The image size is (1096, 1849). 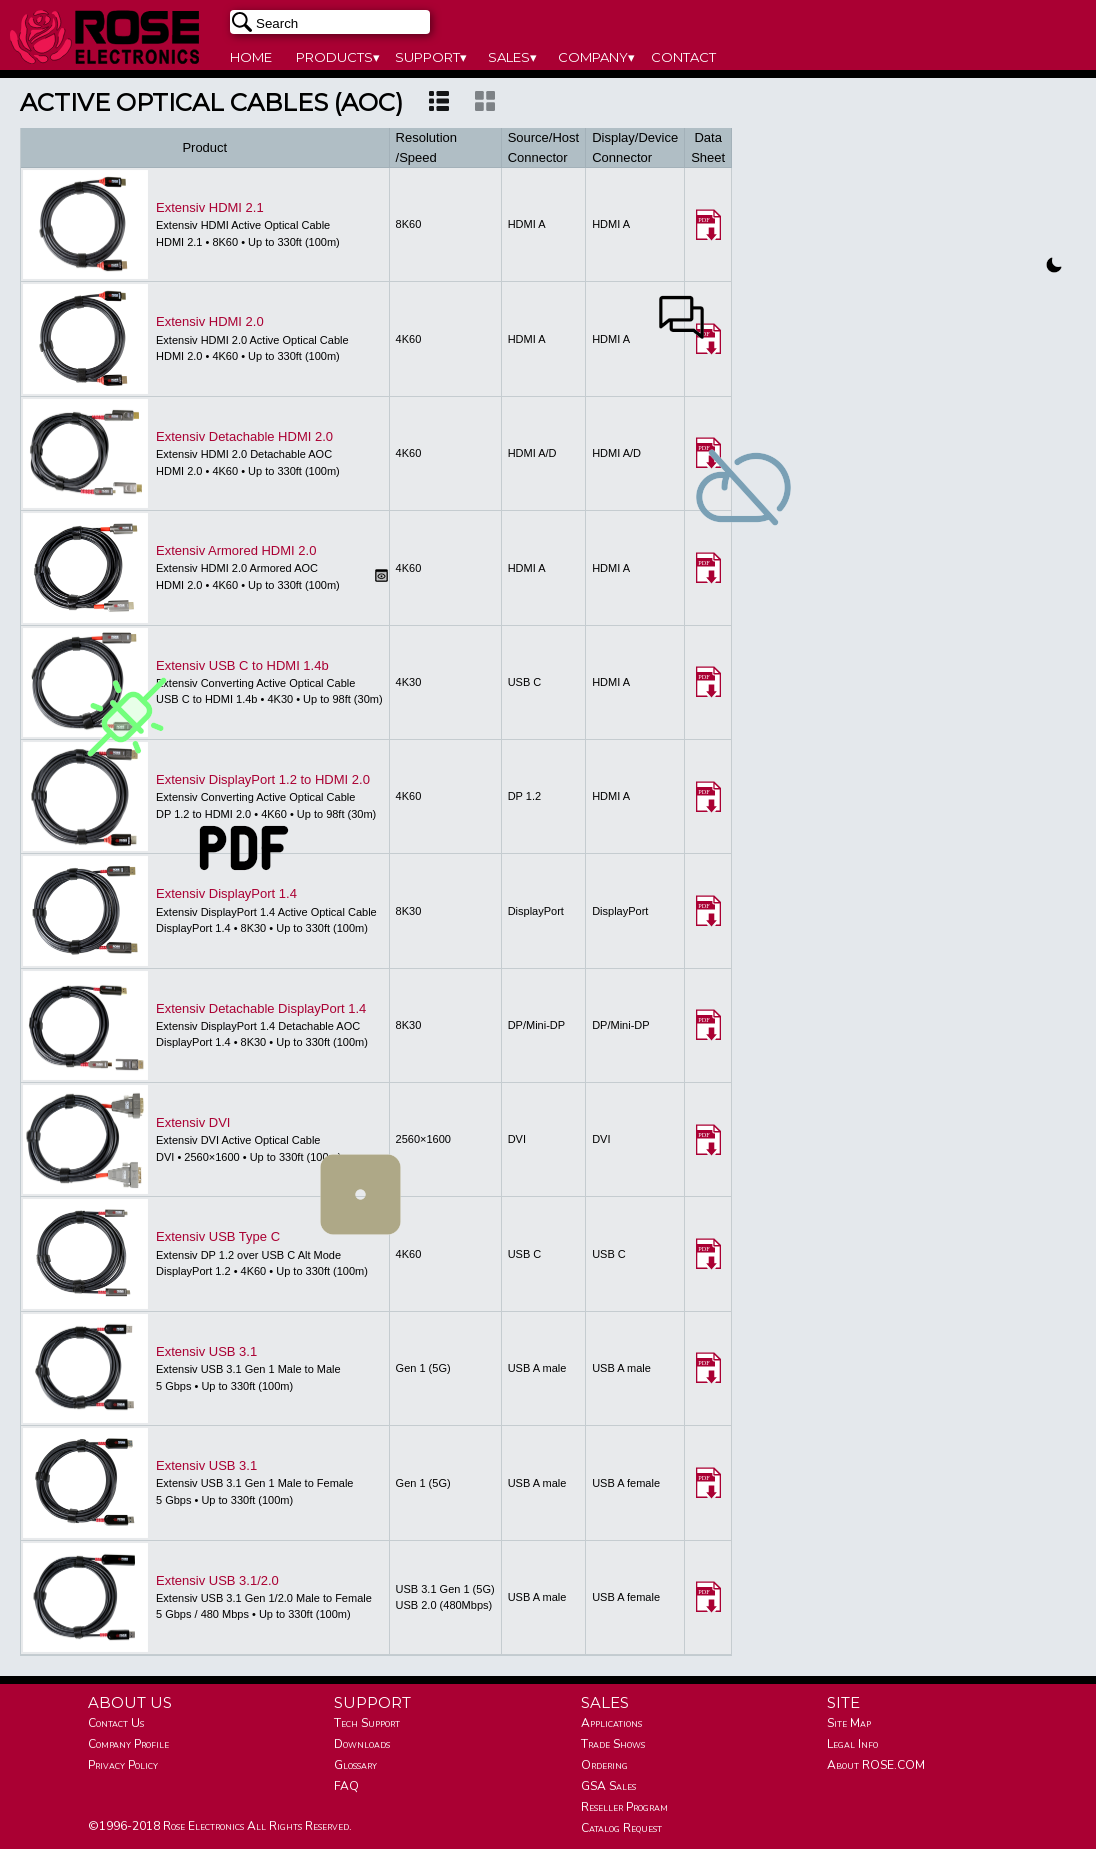 What do you see at coordinates (743, 487) in the screenshot?
I see `indicates cloud sync is disabled` at bounding box center [743, 487].